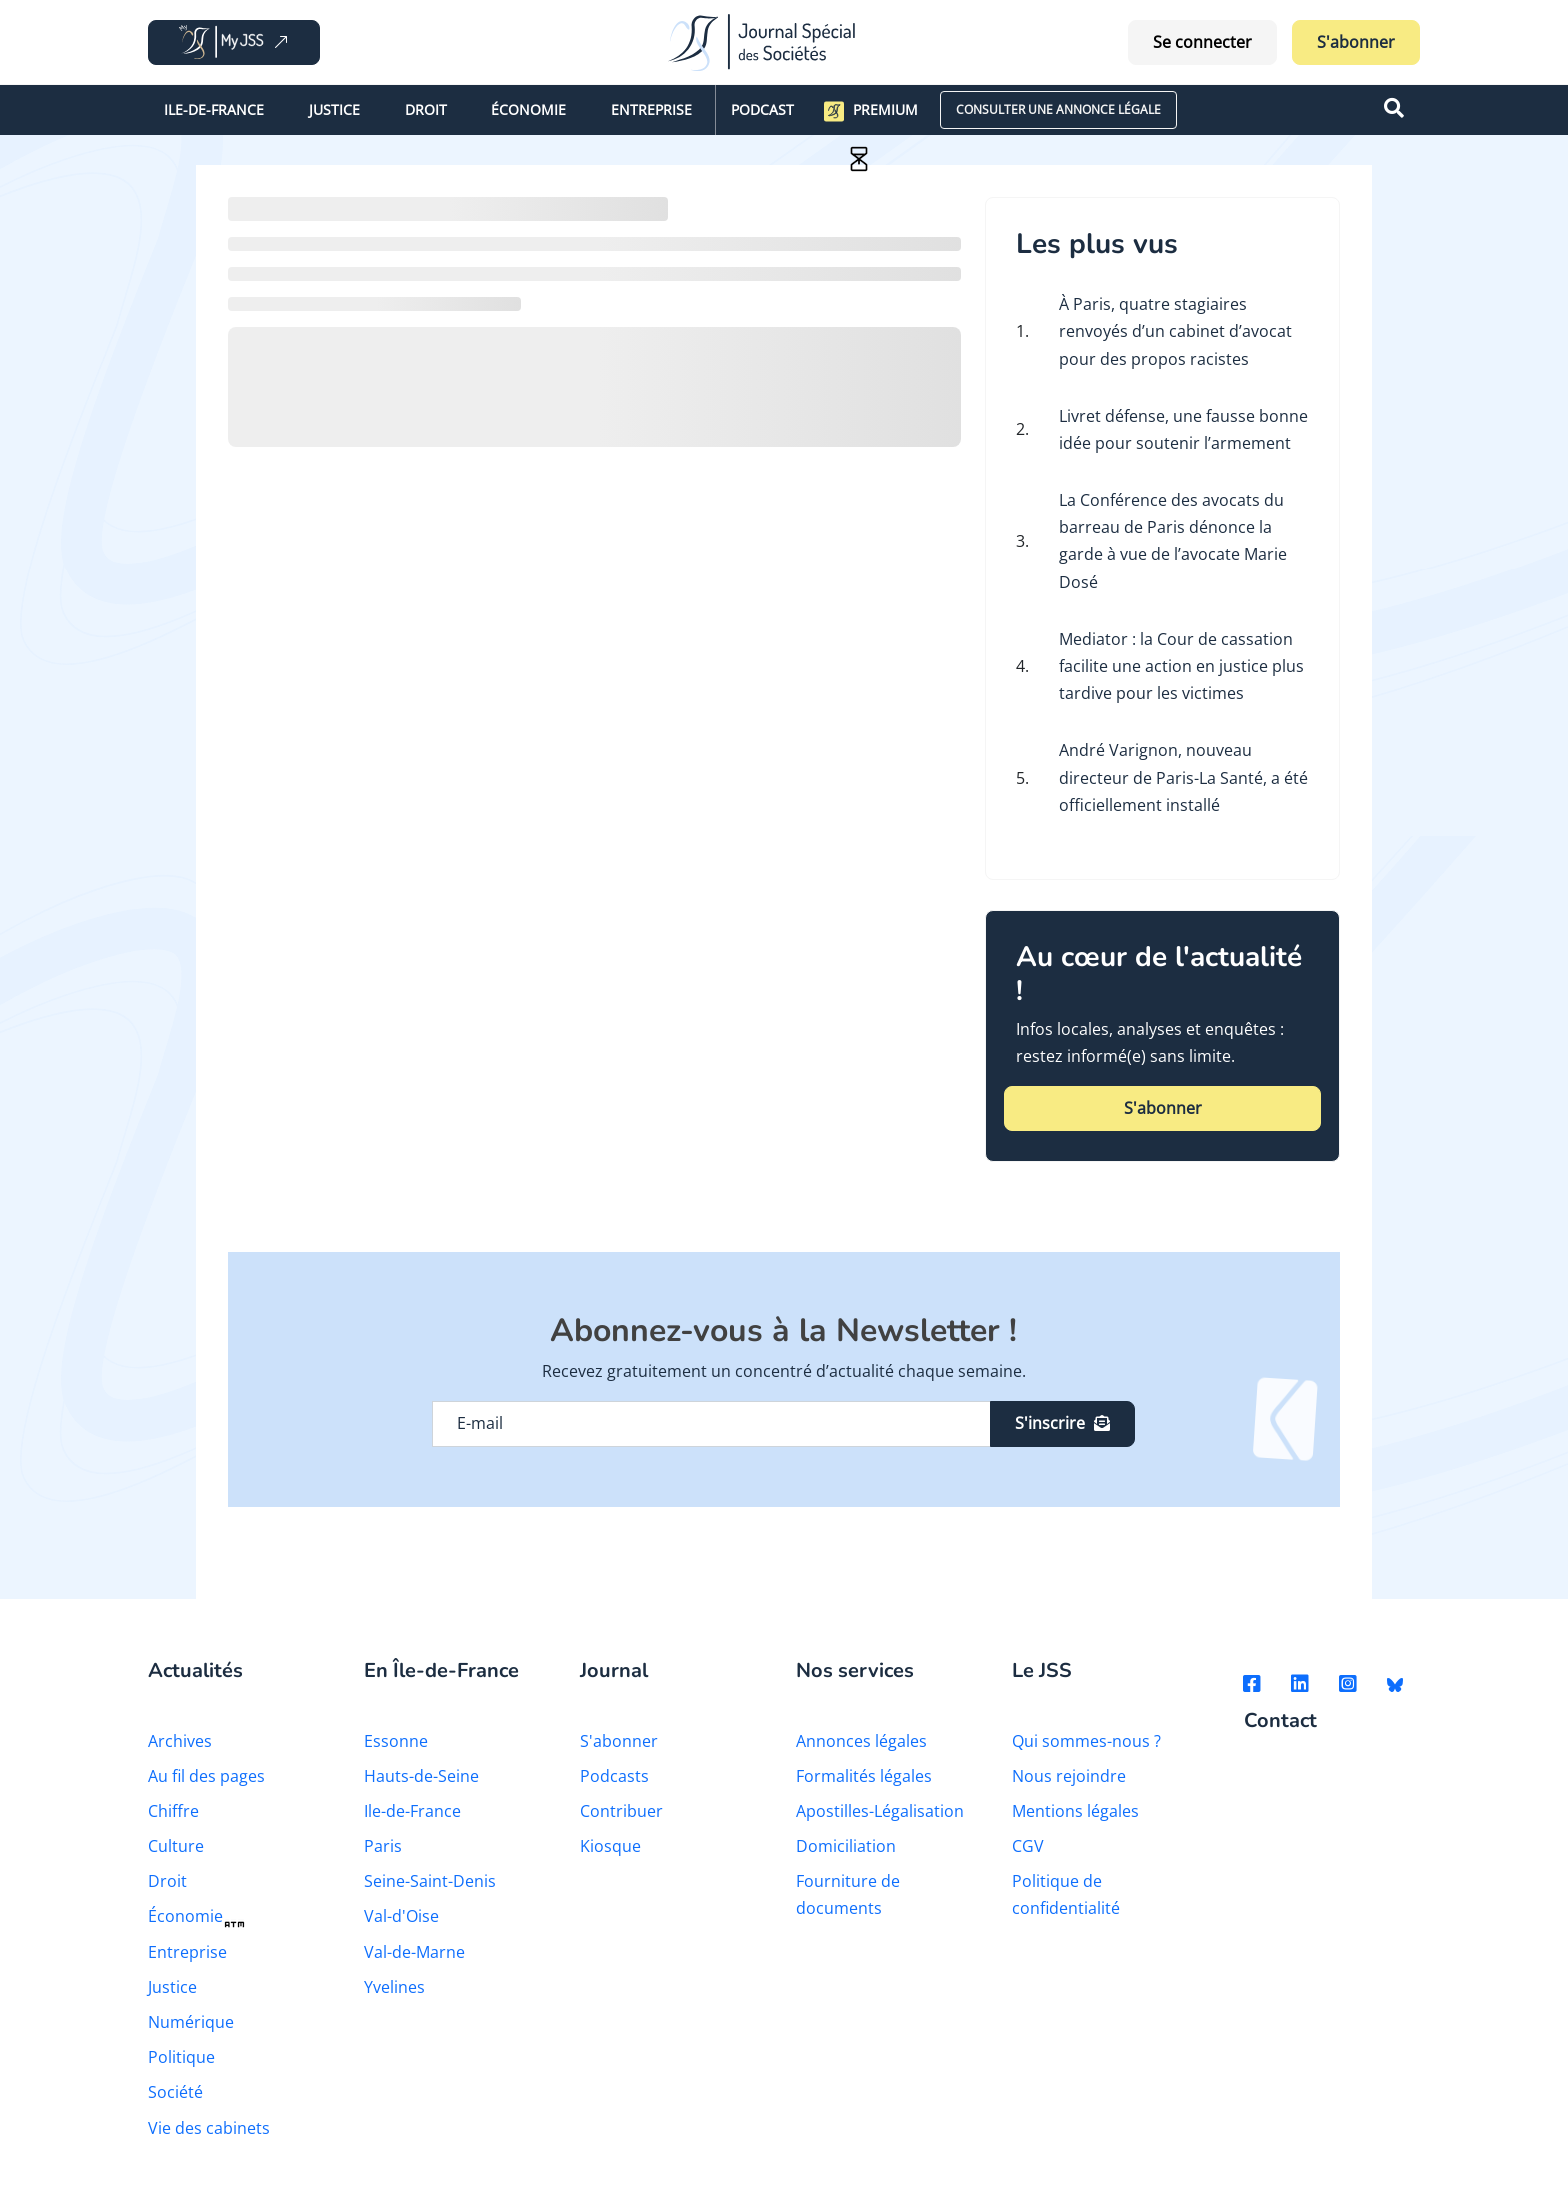  What do you see at coordinates (859, 159) in the screenshot?
I see `indicates a task or process in progress` at bounding box center [859, 159].